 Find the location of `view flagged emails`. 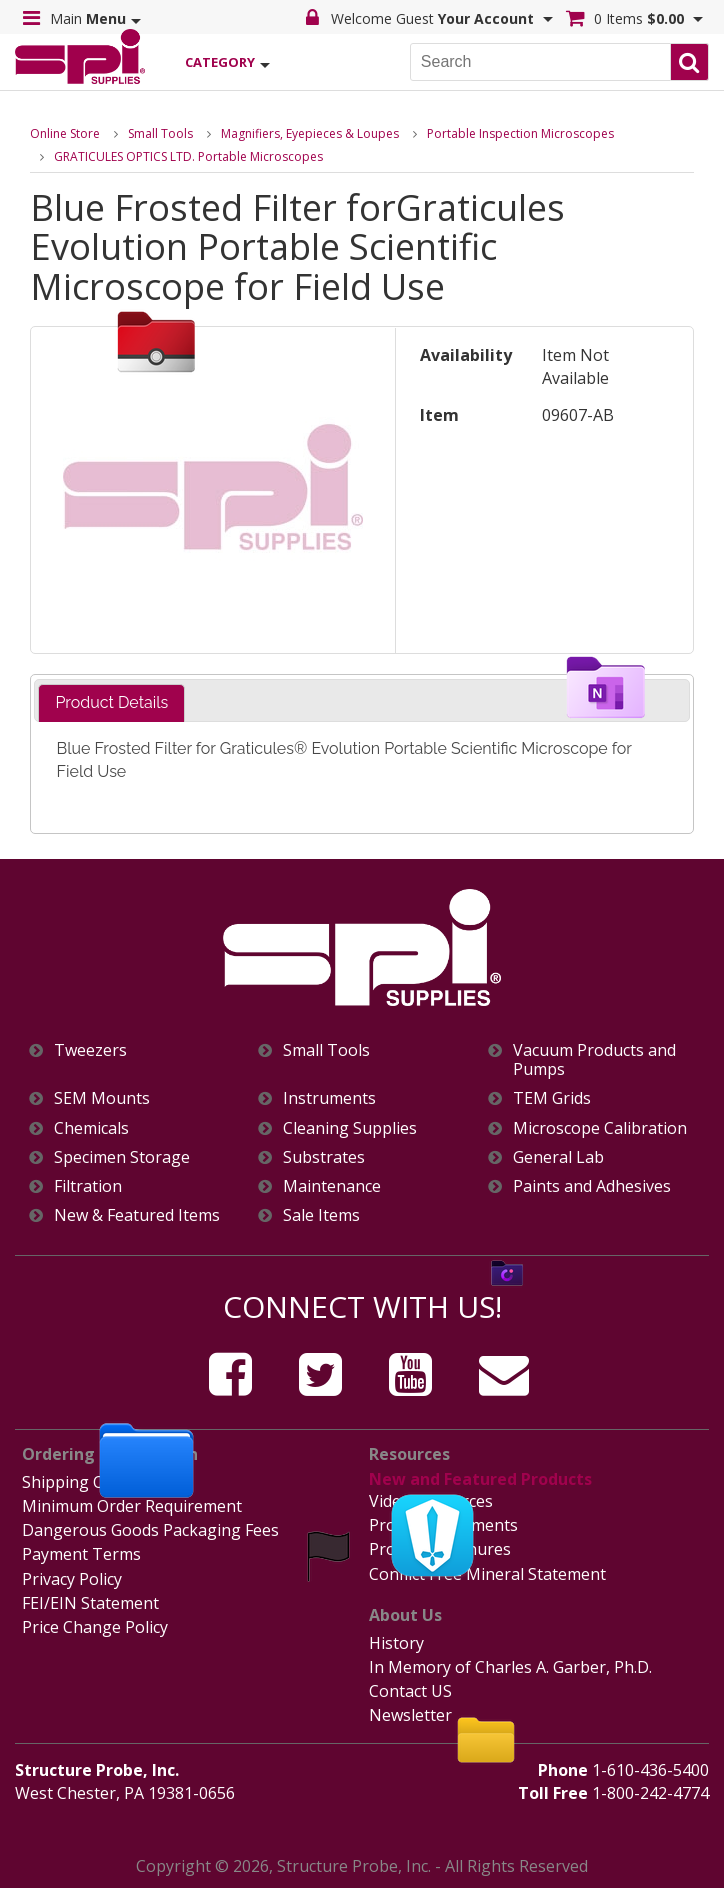

view flagged emails is located at coordinates (328, 1556).